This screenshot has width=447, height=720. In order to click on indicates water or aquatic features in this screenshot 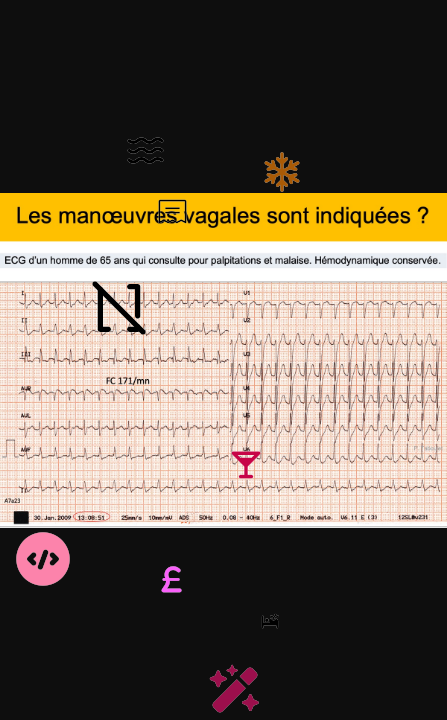, I will do `click(145, 150)`.